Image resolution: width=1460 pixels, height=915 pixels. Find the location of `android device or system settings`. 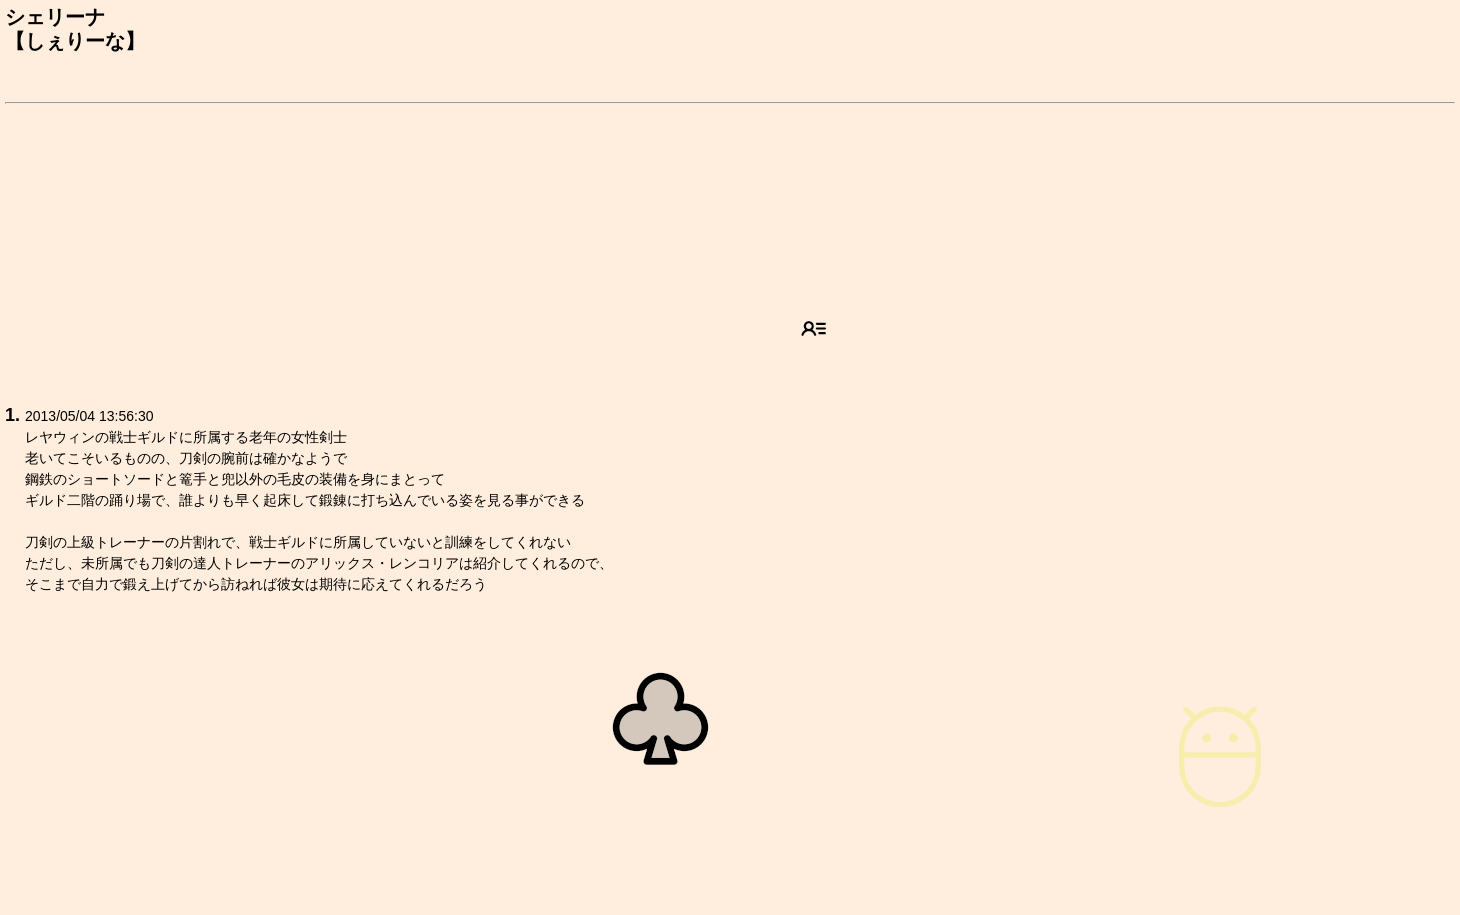

android device or system settings is located at coordinates (1220, 755).